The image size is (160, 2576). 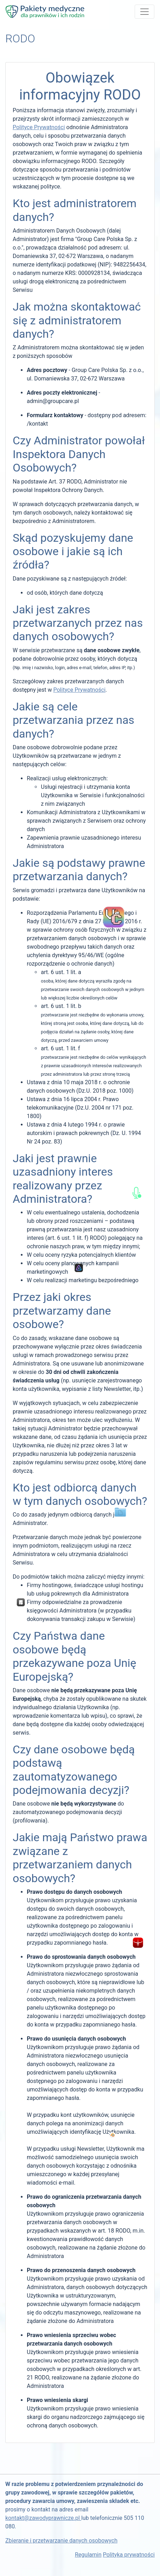 I want to click on open vesktop, a discord client mod, so click(x=113, y=917).